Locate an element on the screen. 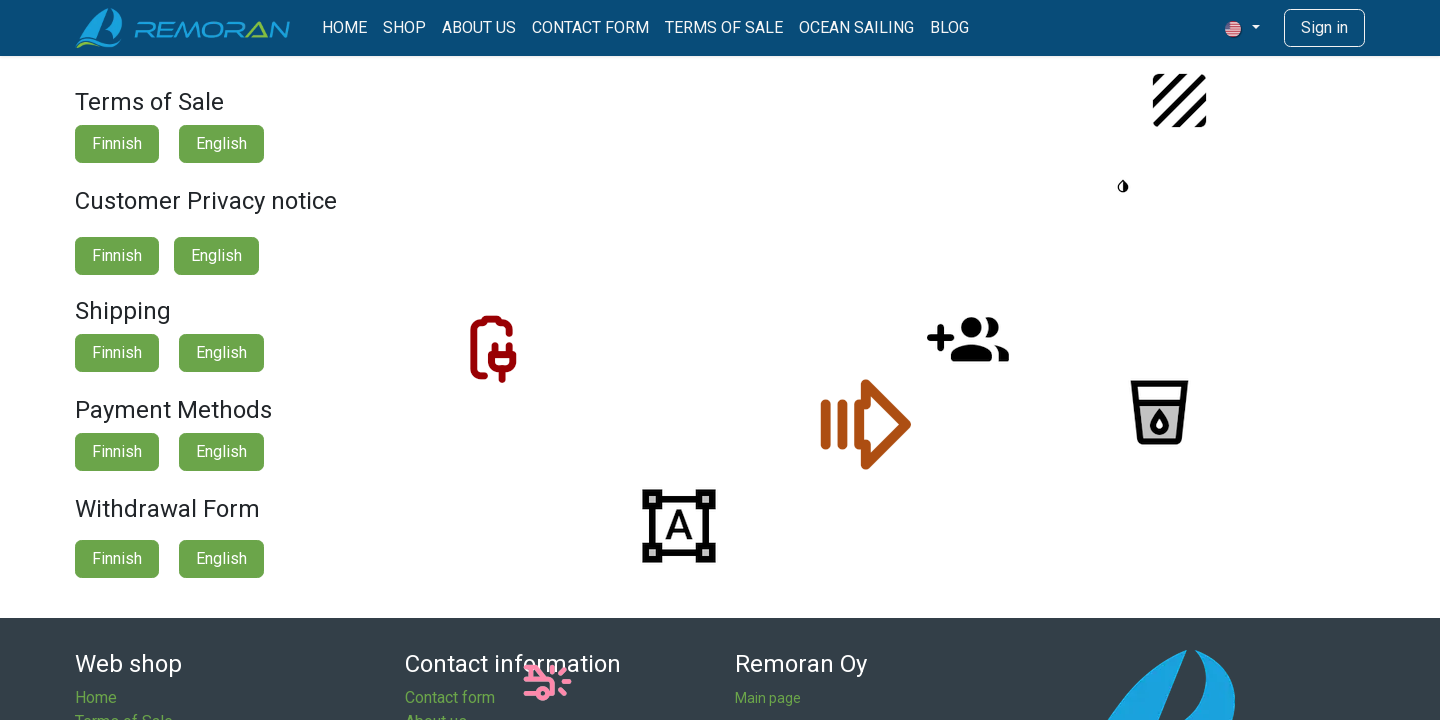  toggle color inversion or contrast settings is located at coordinates (1123, 186).